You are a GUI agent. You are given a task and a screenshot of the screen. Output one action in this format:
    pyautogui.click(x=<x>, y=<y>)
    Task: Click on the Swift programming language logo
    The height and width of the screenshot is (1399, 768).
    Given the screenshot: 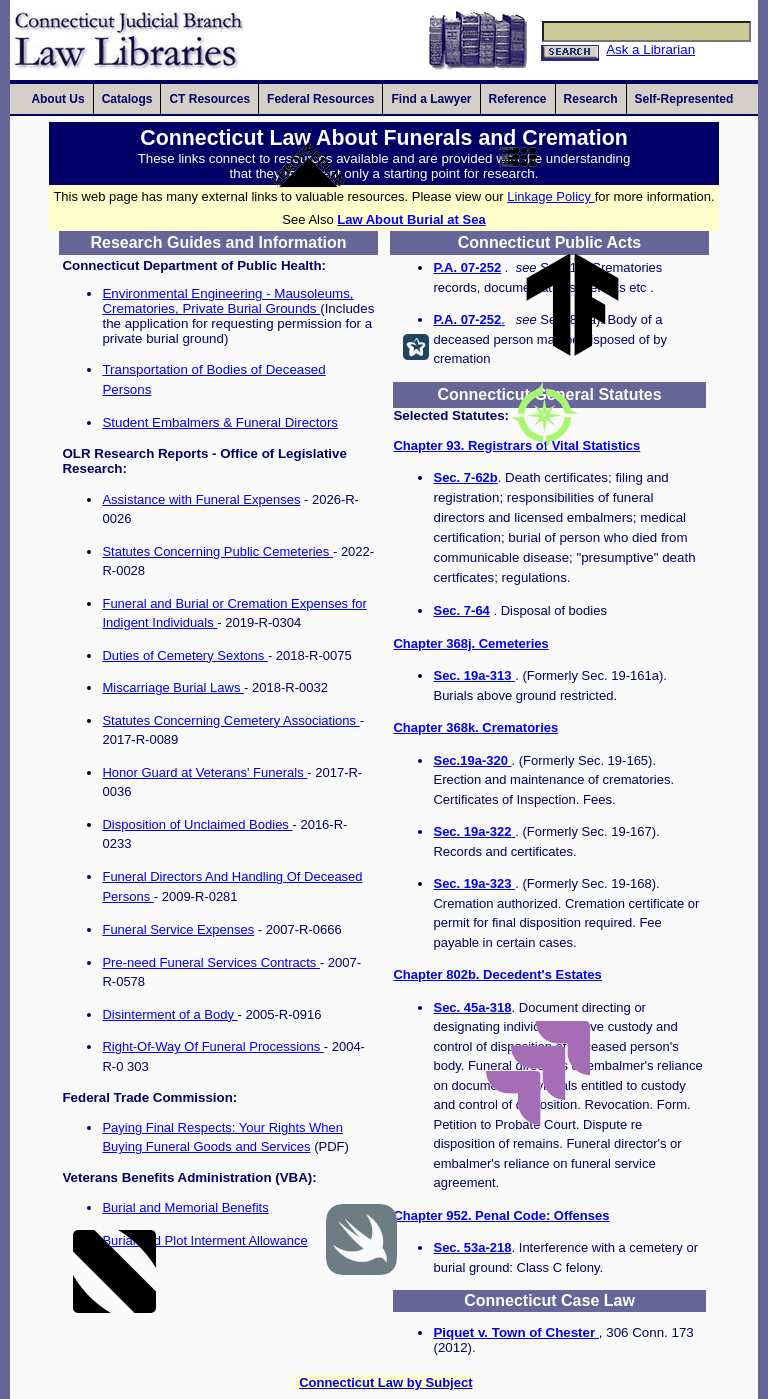 What is the action you would take?
    pyautogui.click(x=361, y=1239)
    